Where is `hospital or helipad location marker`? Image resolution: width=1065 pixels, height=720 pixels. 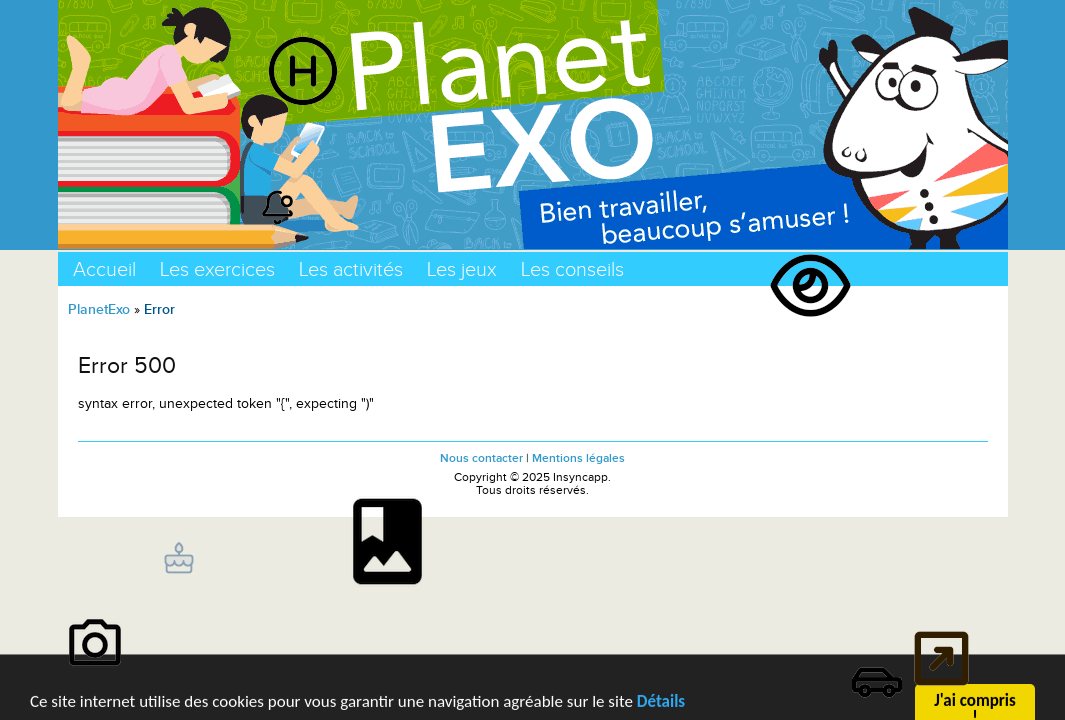
hospital or helipad location marker is located at coordinates (303, 71).